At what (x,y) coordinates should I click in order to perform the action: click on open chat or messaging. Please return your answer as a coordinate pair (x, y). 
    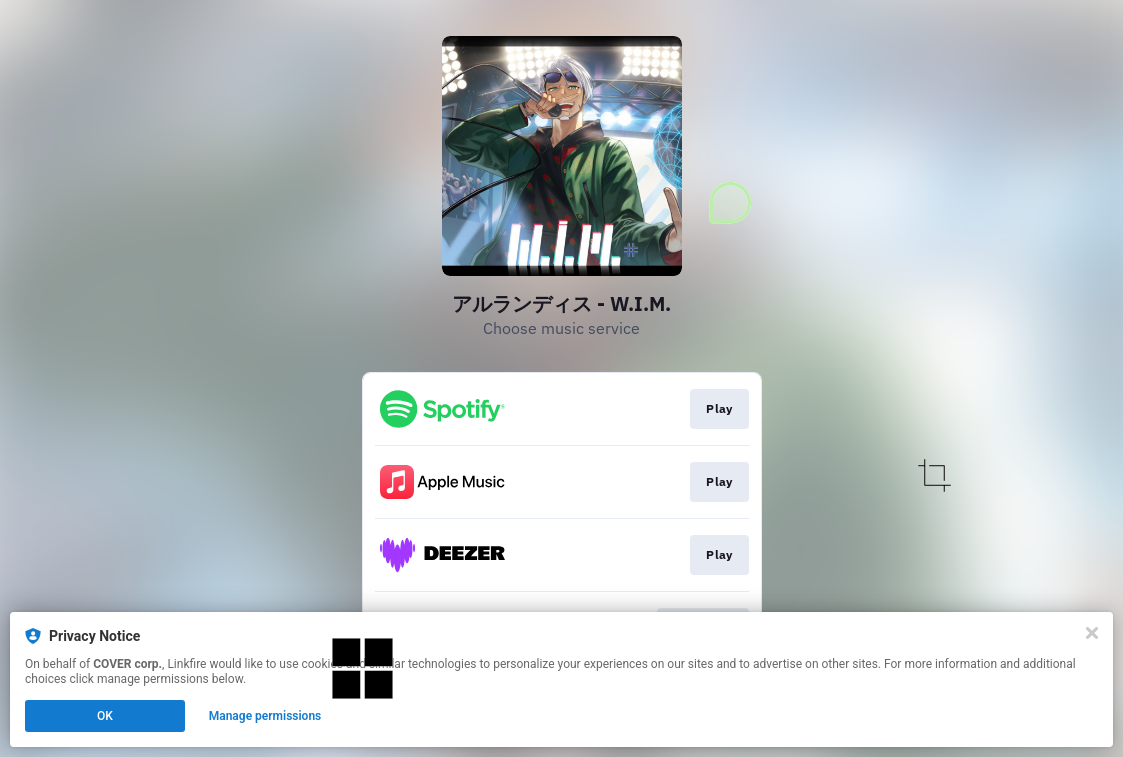
    Looking at the image, I should click on (729, 203).